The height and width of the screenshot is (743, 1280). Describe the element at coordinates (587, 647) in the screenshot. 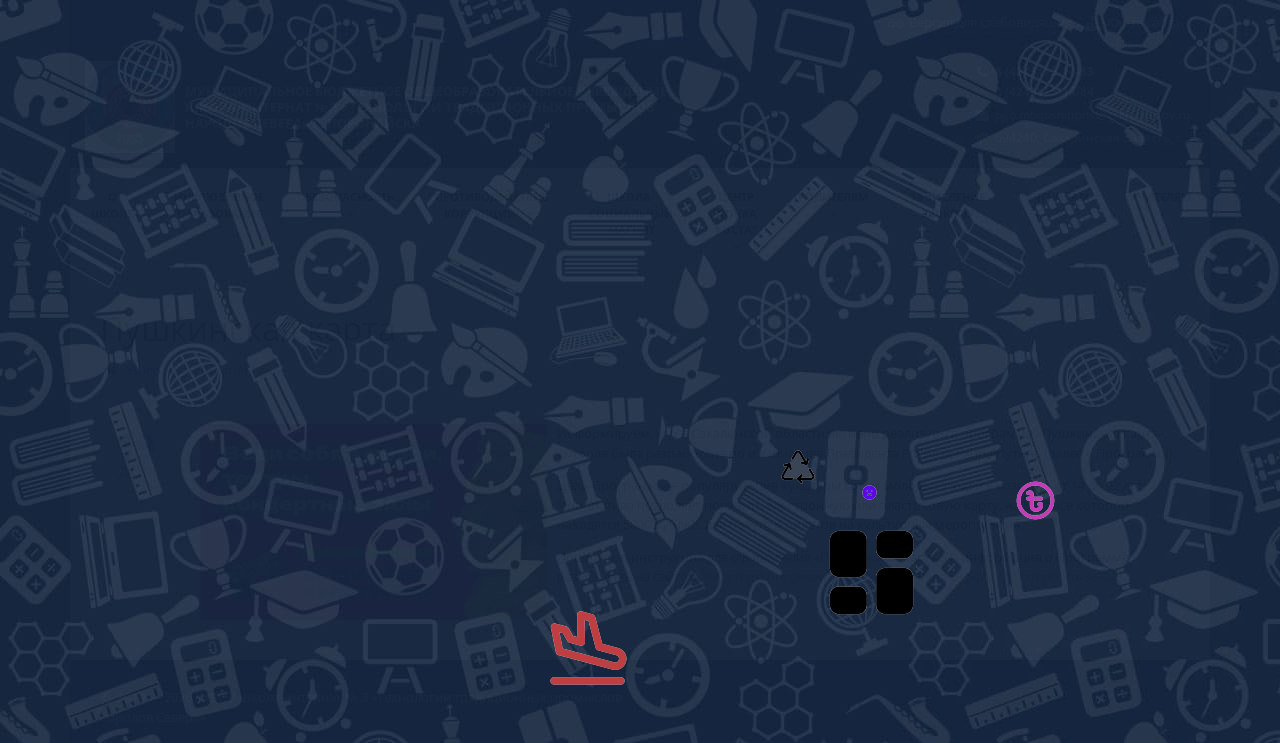

I see `view flight arrival information` at that location.